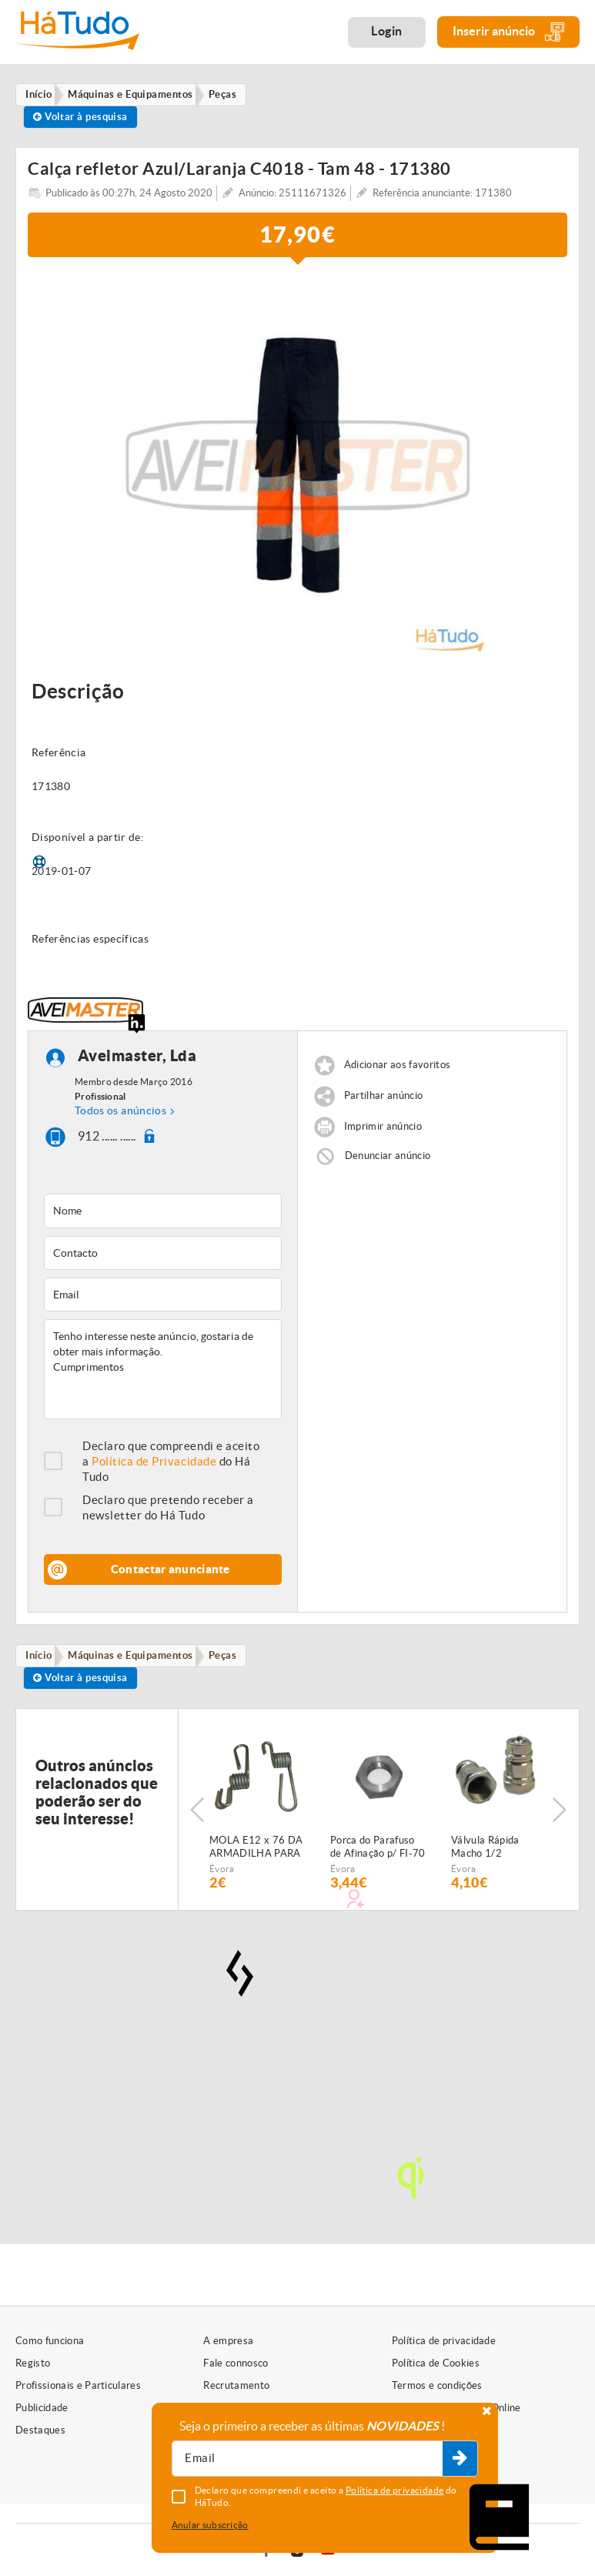 The height and width of the screenshot is (2576, 595). What do you see at coordinates (239, 1973) in the screenshot?
I see `visit lintcode coding practice platform` at bounding box center [239, 1973].